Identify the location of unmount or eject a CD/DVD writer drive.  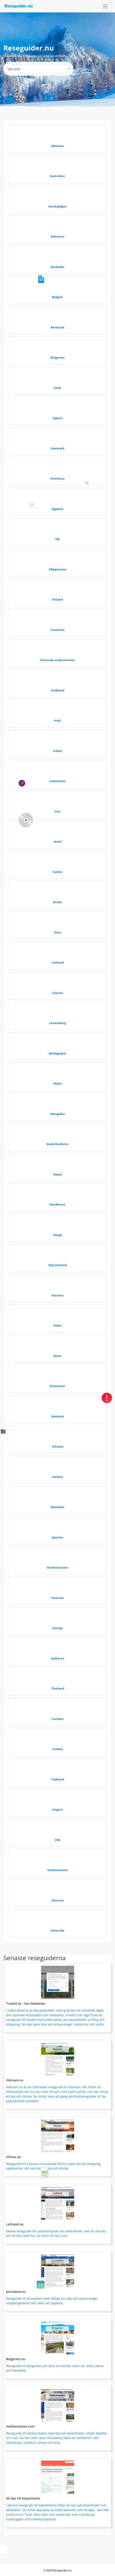
(26, 820).